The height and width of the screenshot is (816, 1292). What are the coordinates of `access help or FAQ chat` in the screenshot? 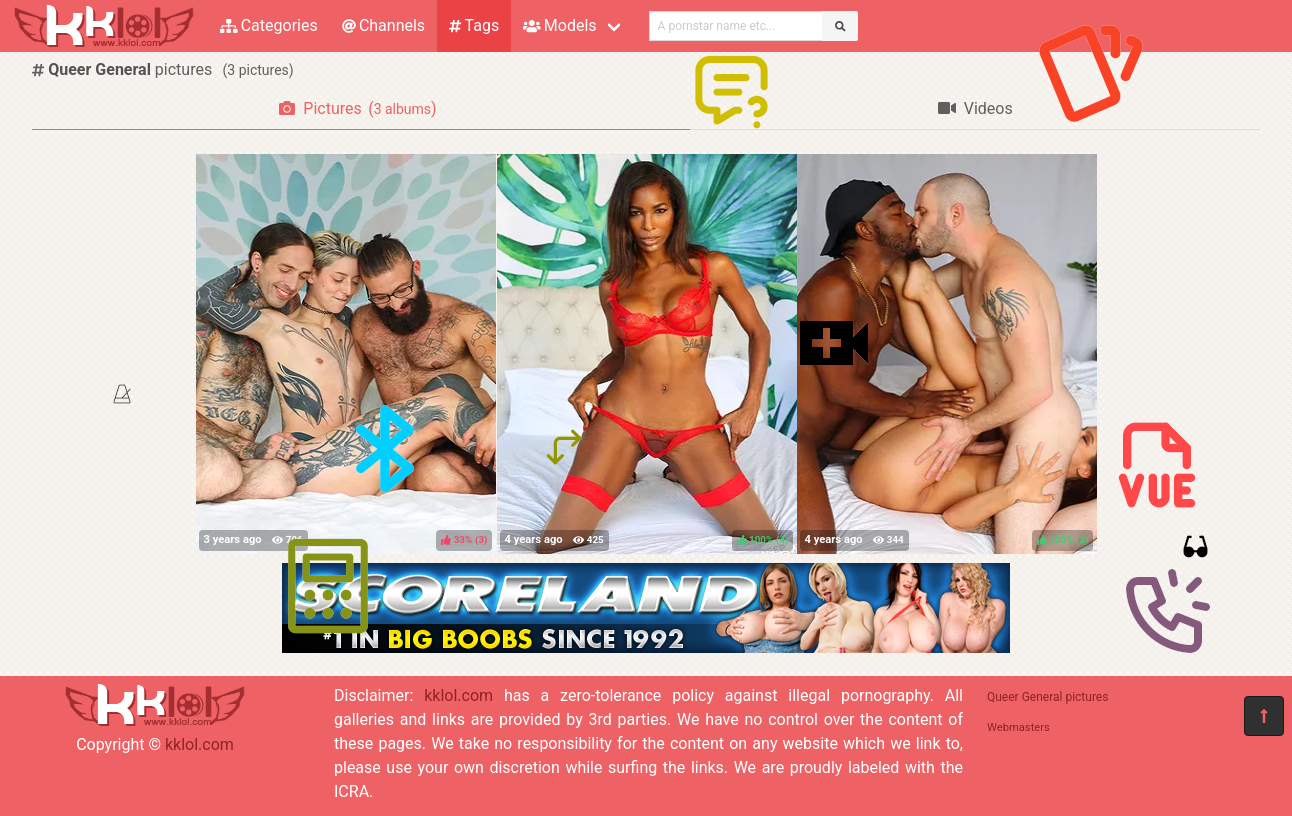 It's located at (731, 88).